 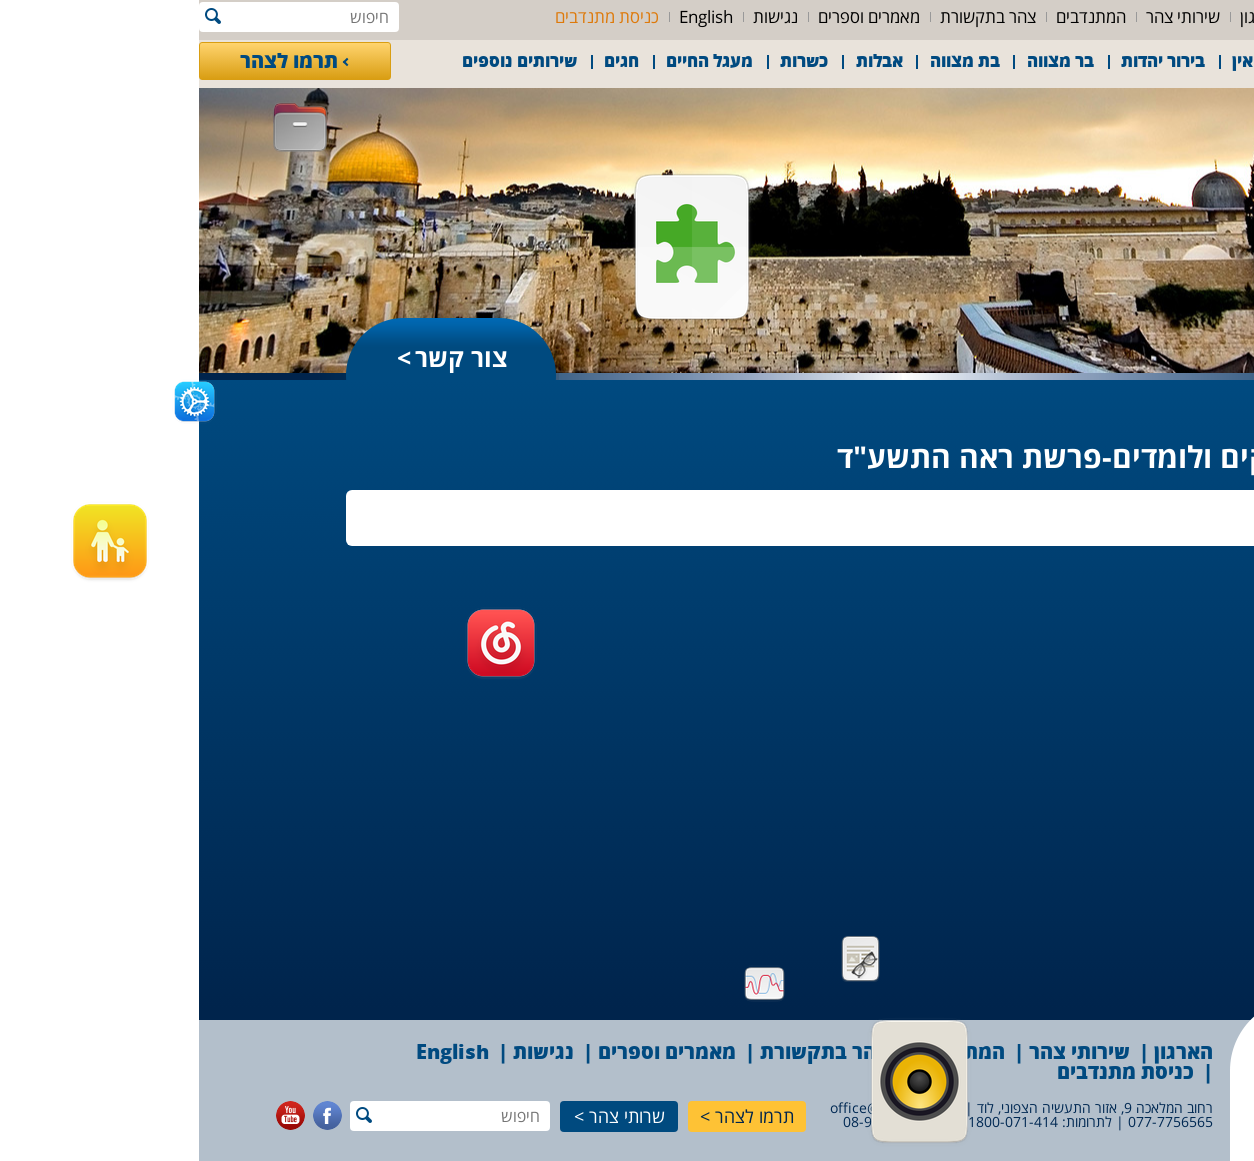 I want to click on indicates an extension or plugin file type, so click(x=692, y=247).